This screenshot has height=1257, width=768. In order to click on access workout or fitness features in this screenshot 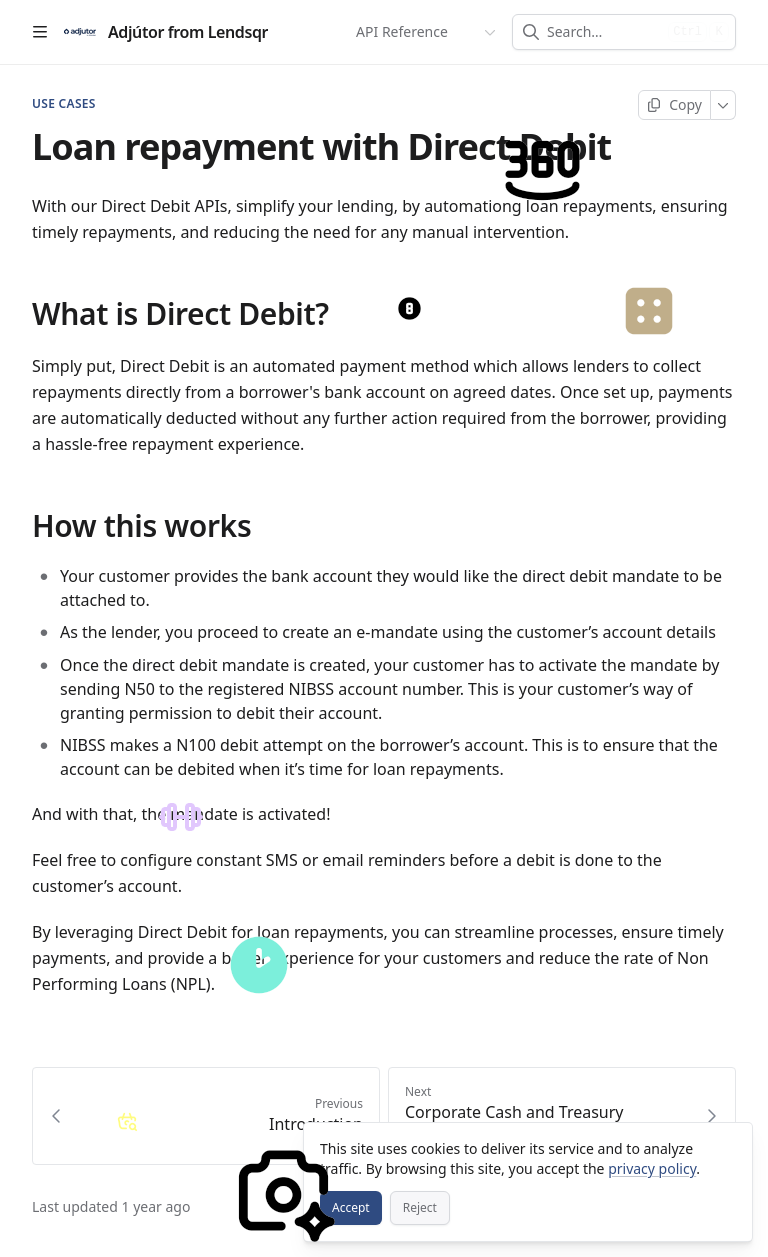, I will do `click(181, 817)`.